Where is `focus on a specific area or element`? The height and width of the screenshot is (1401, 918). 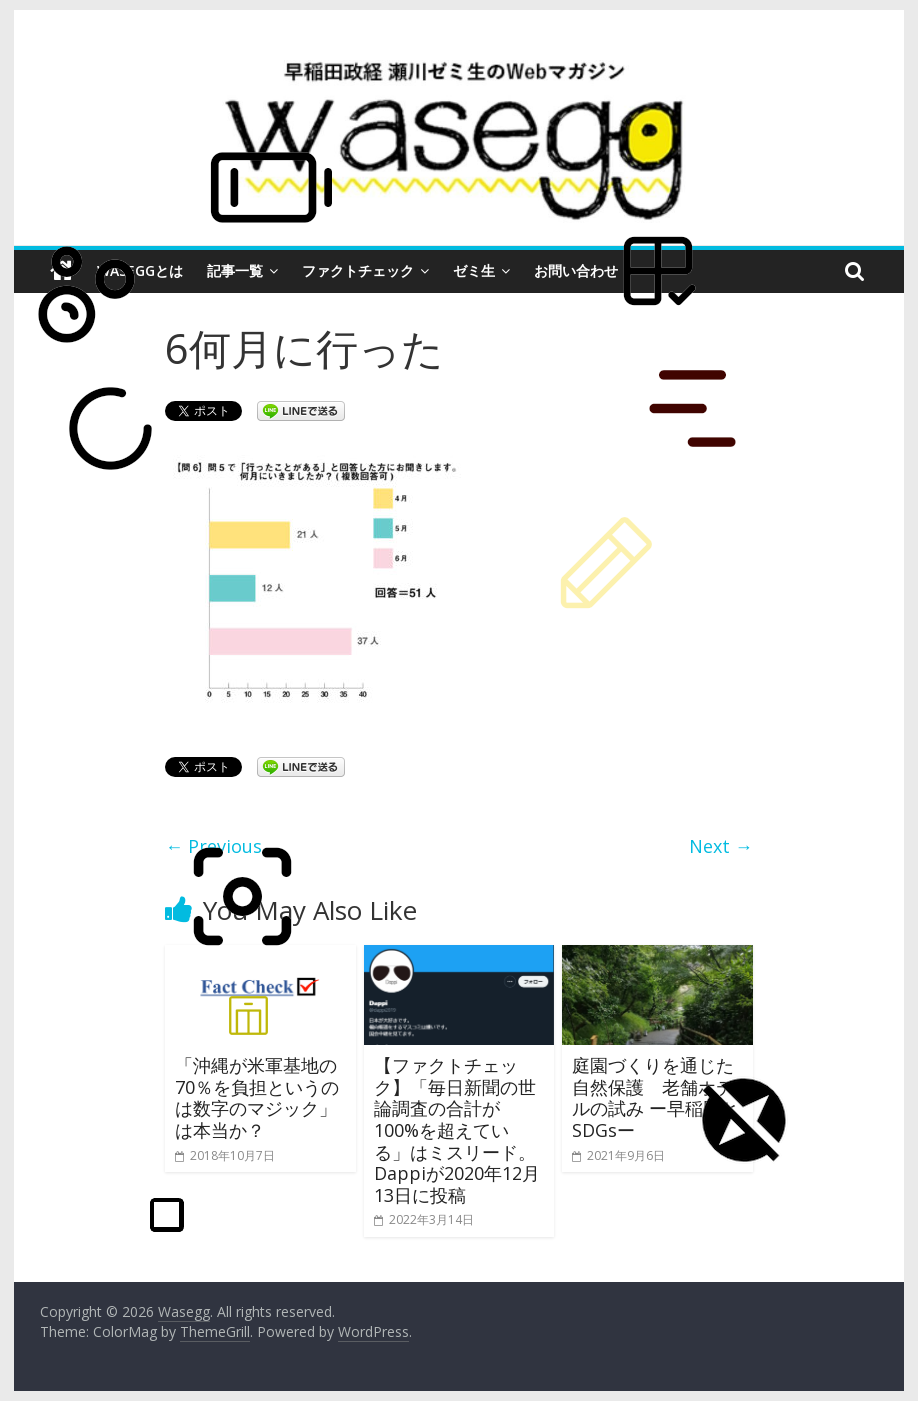
focus on a specific area or element is located at coordinates (242, 896).